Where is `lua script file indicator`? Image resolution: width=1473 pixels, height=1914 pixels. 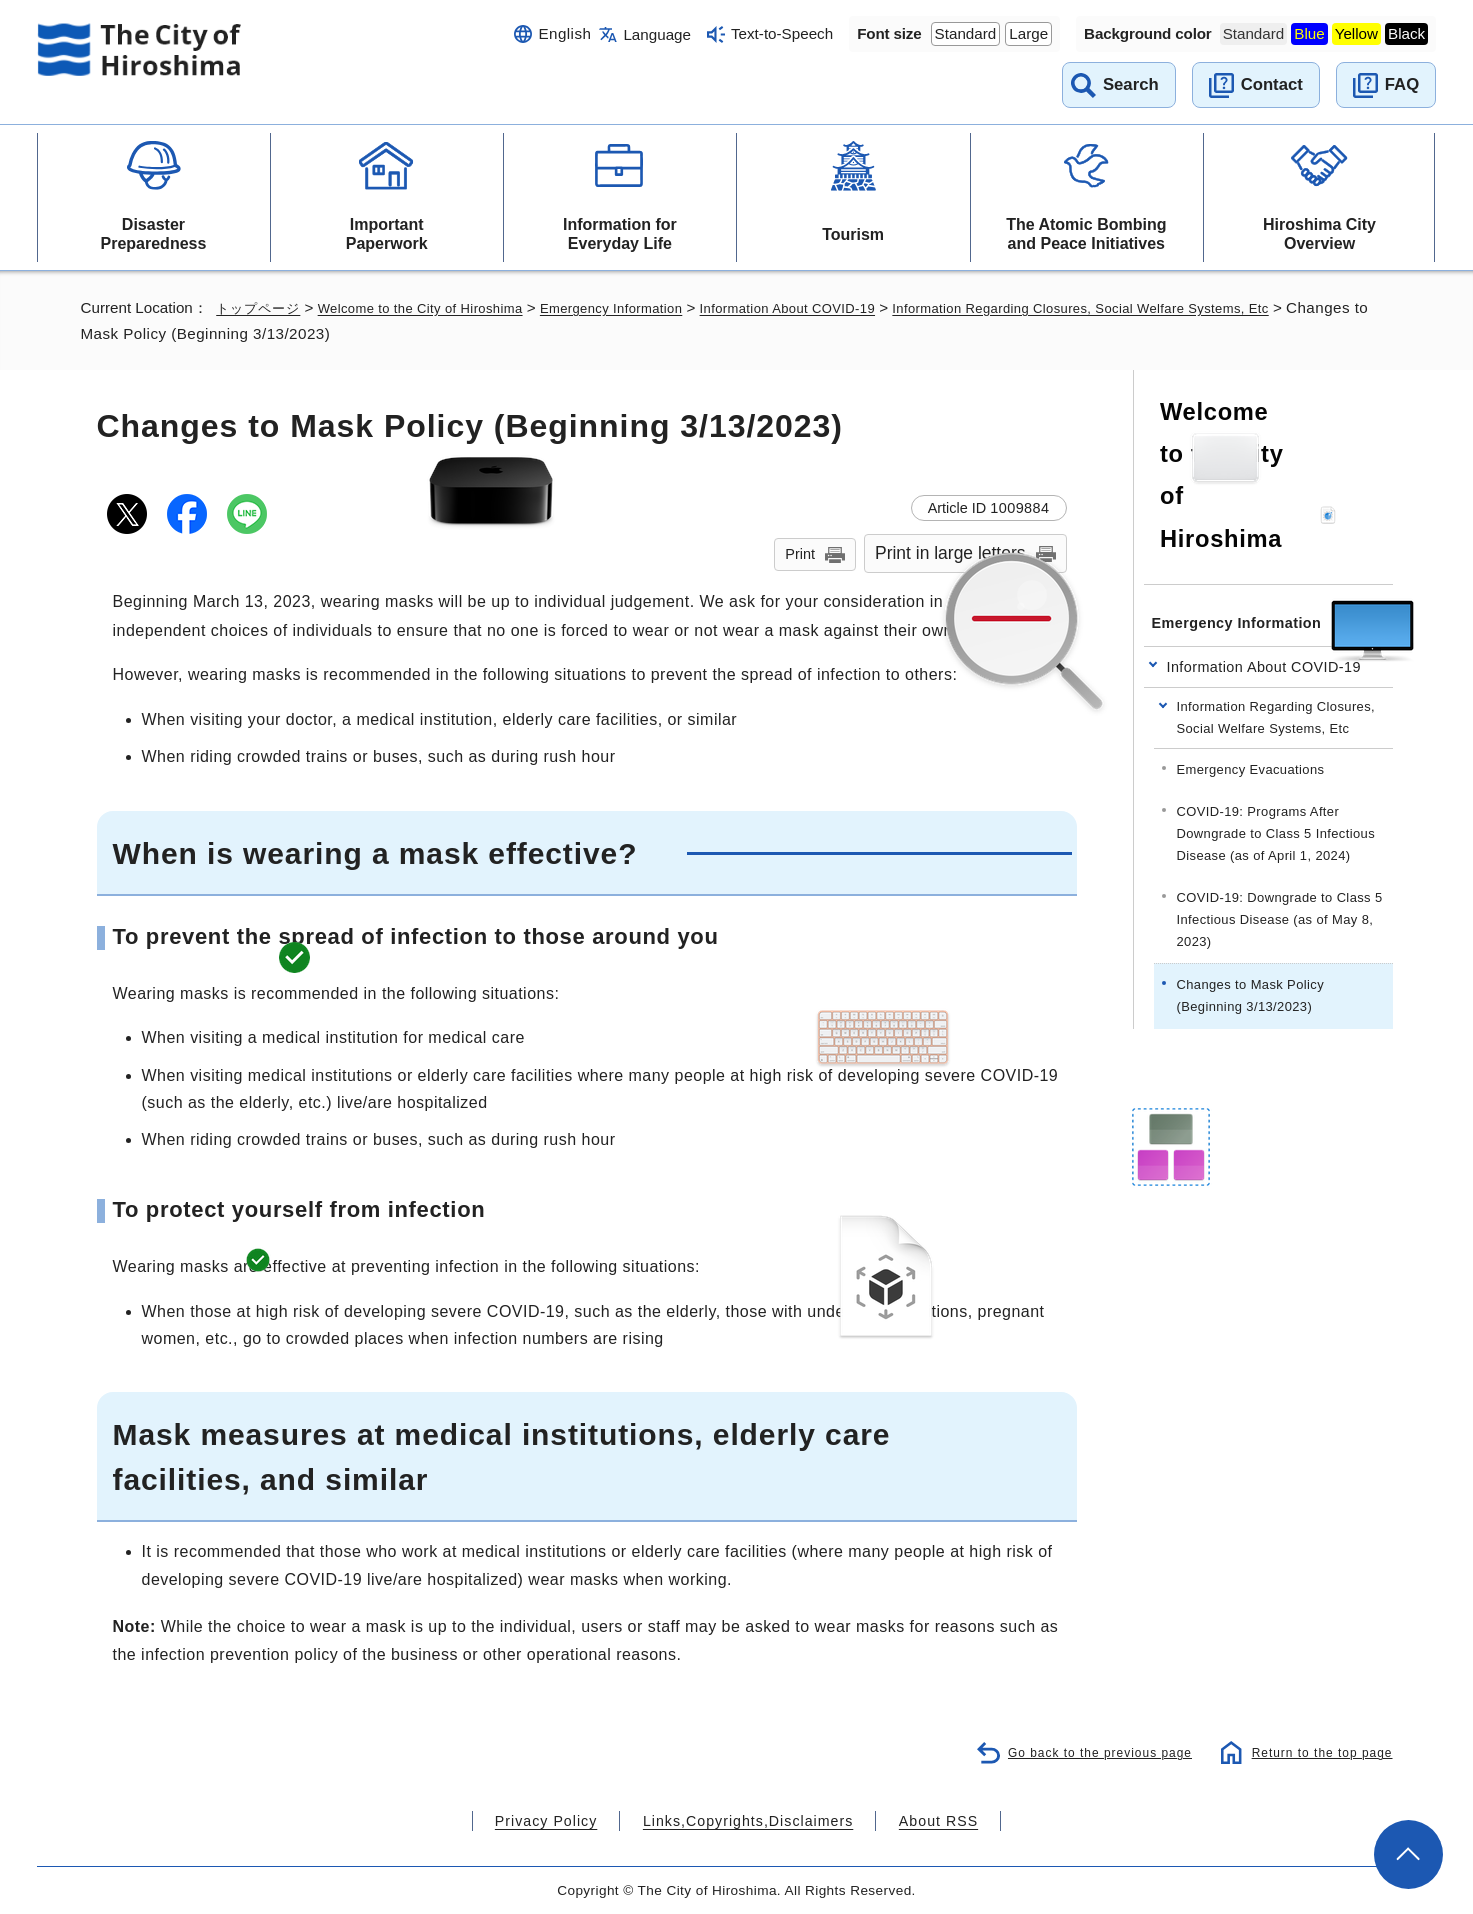
lua script file indicator is located at coordinates (1328, 515).